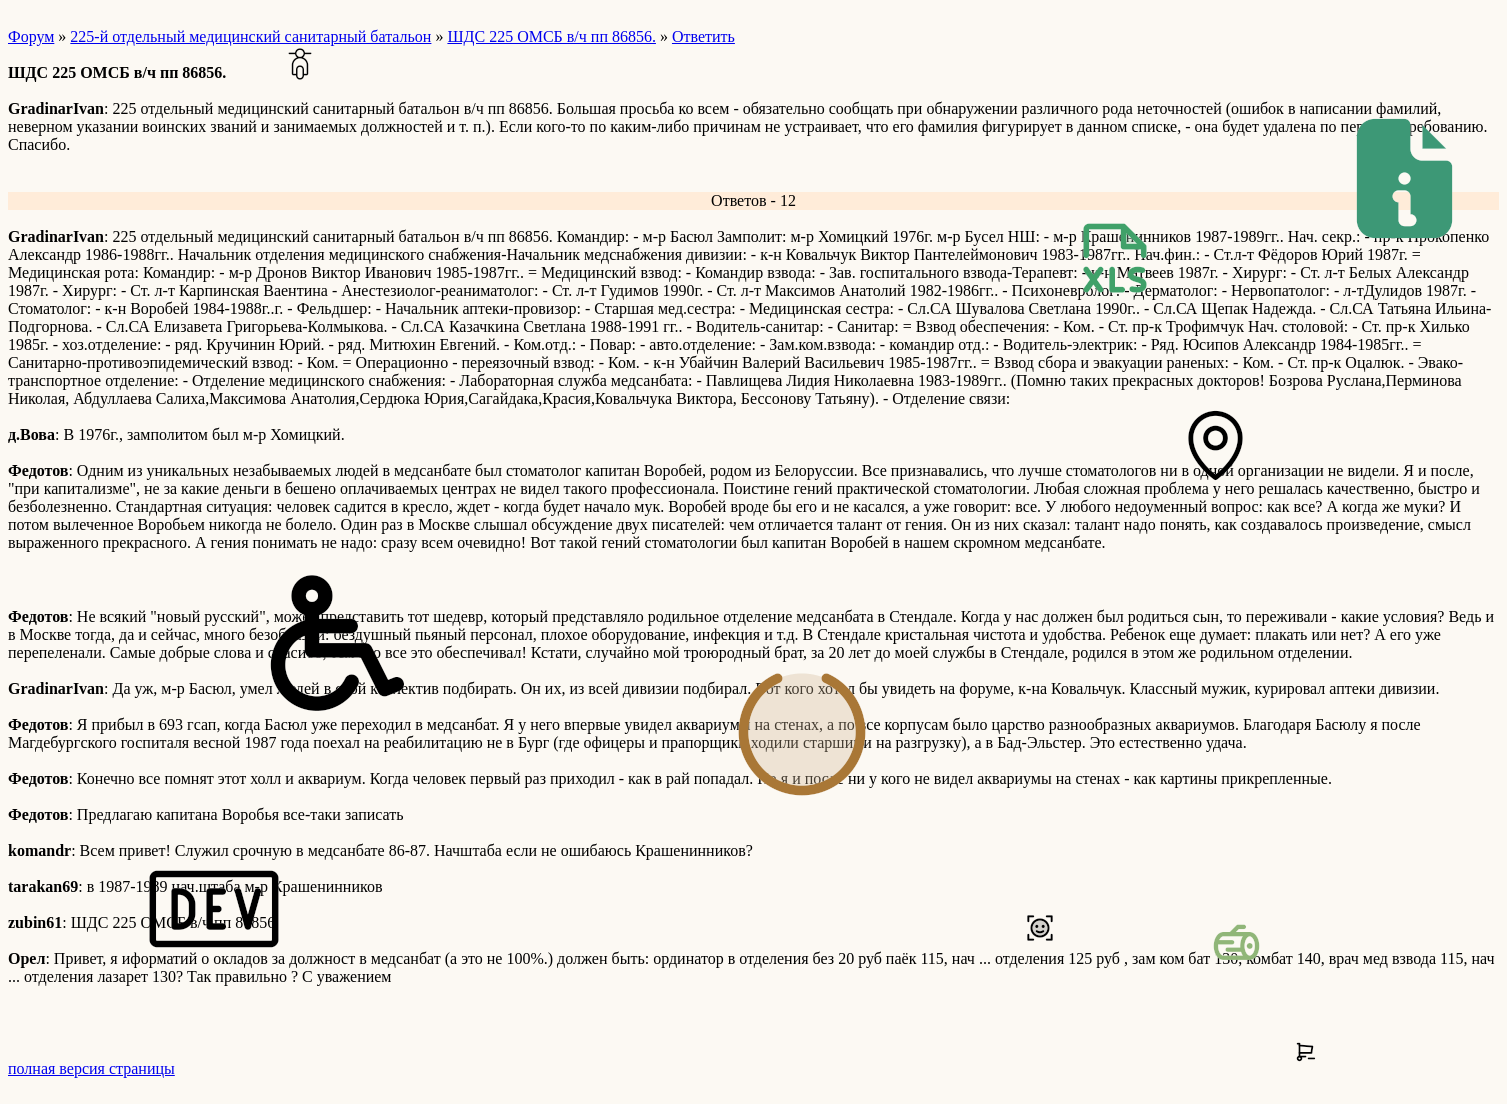 The height and width of the screenshot is (1104, 1507). Describe the element at coordinates (802, 732) in the screenshot. I see `loading or processing in progress` at that location.